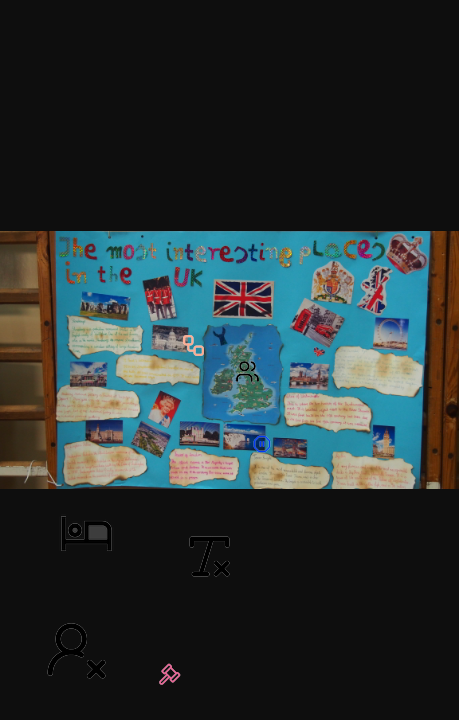 This screenshot has height=720, width=459. What do you see at coordinates (247, 371) in the screenshot?
I see `view all users or team members` at bounding box center [247, 371].